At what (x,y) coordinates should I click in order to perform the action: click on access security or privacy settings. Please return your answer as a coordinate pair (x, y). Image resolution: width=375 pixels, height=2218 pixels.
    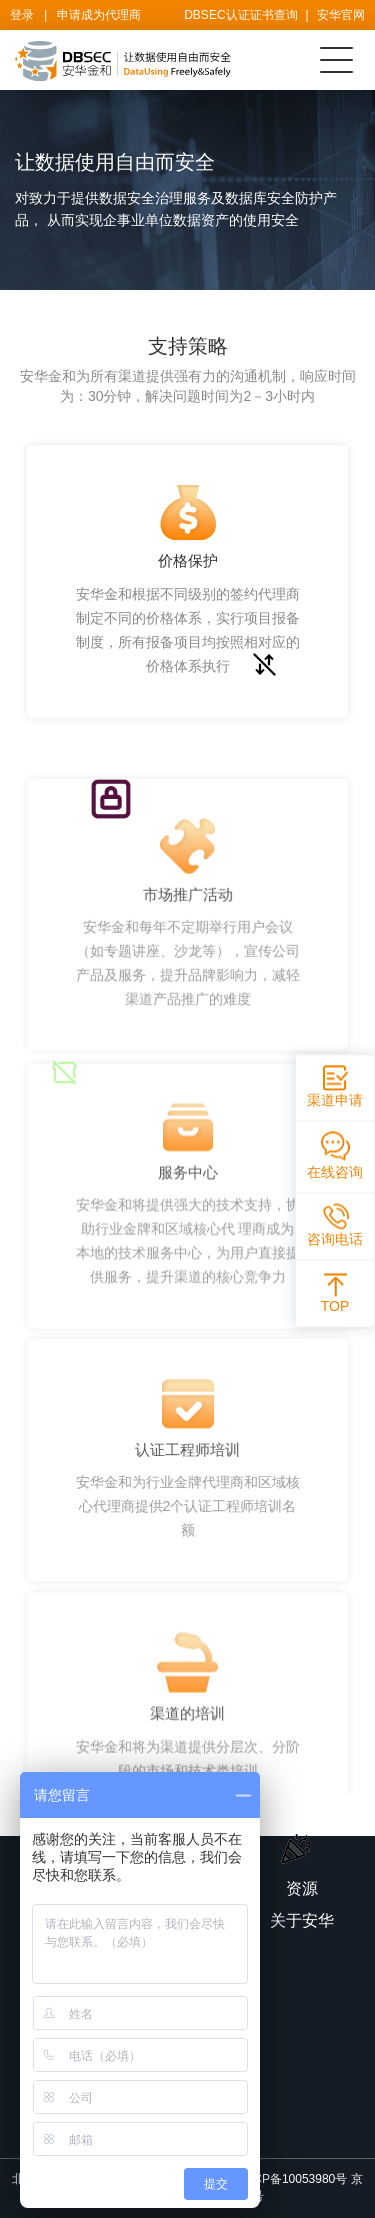
    Looking at the image, I should click on (111, 799).